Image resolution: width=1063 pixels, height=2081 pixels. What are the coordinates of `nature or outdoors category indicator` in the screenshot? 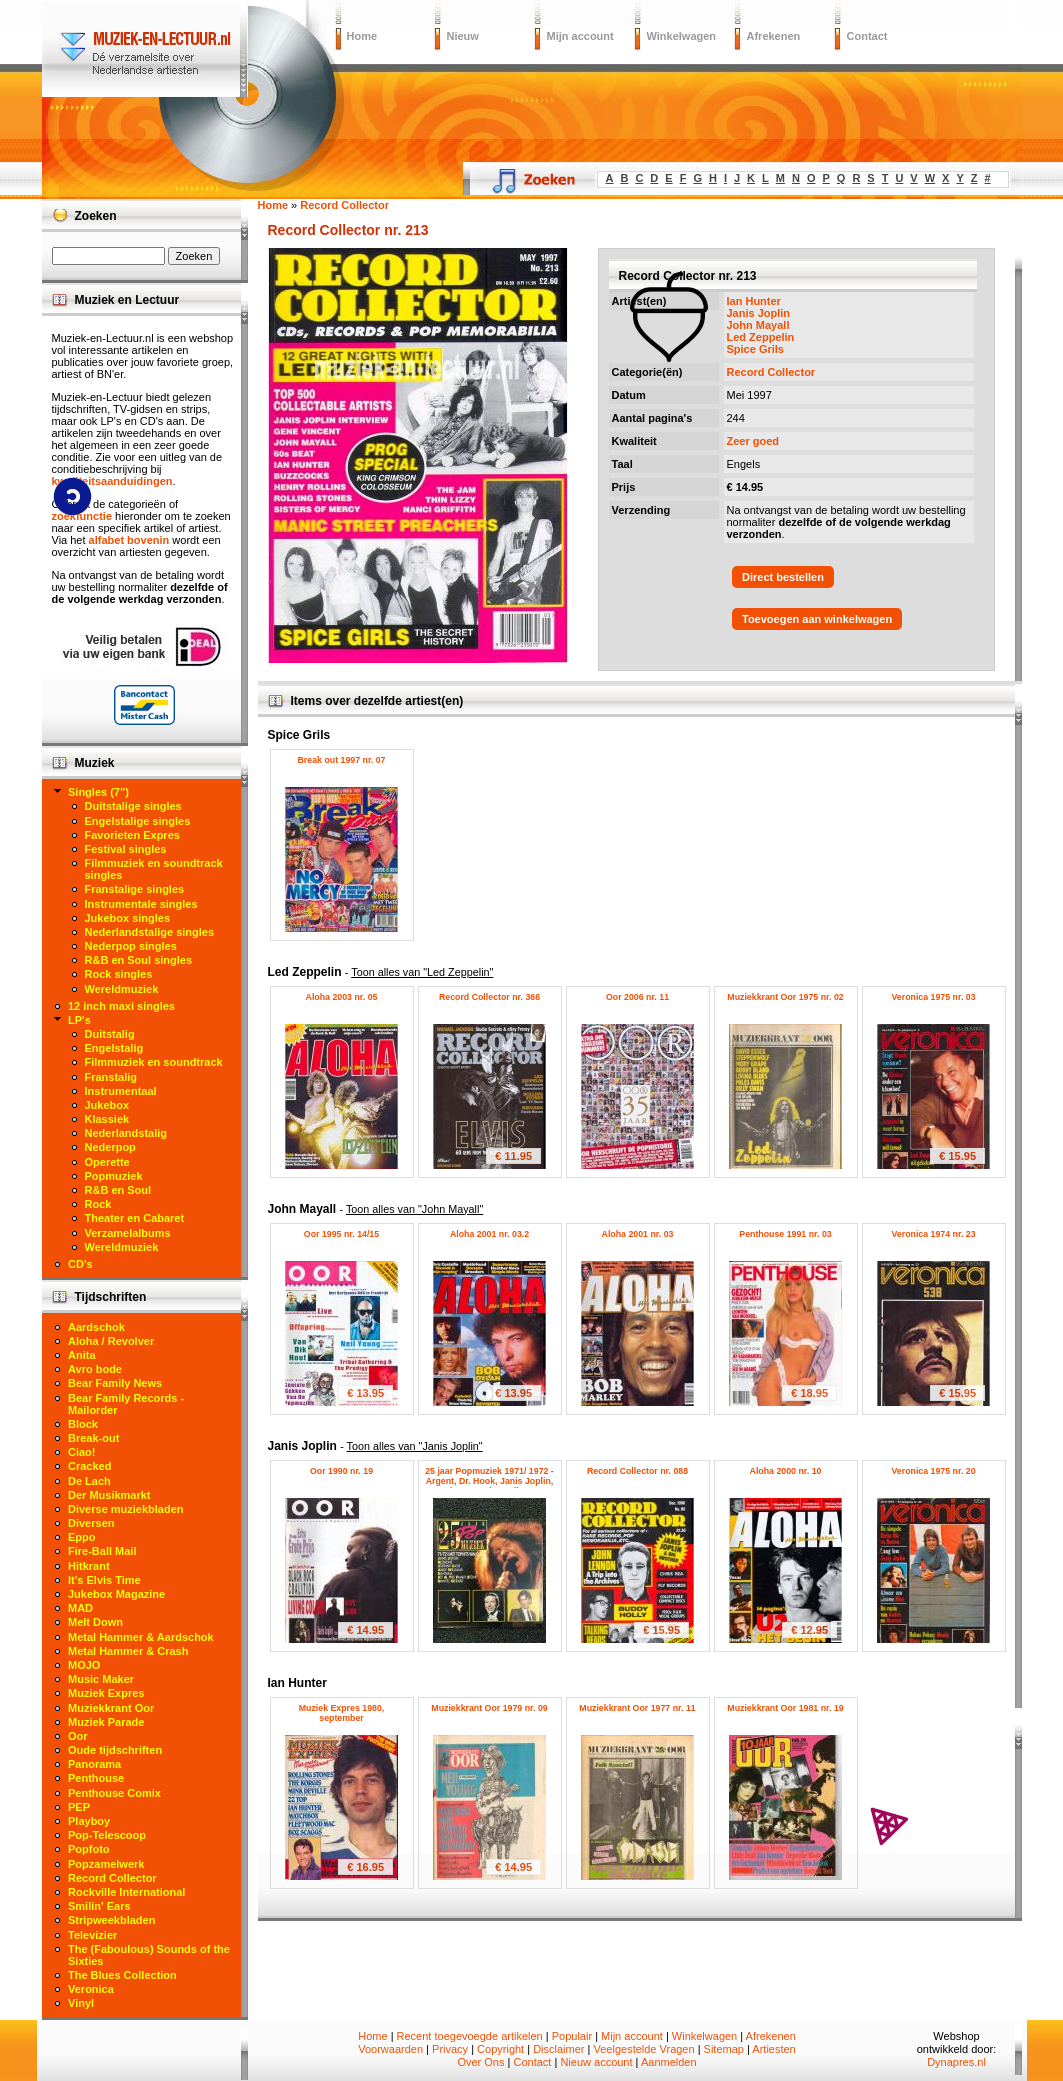 It's located at (669, 317).